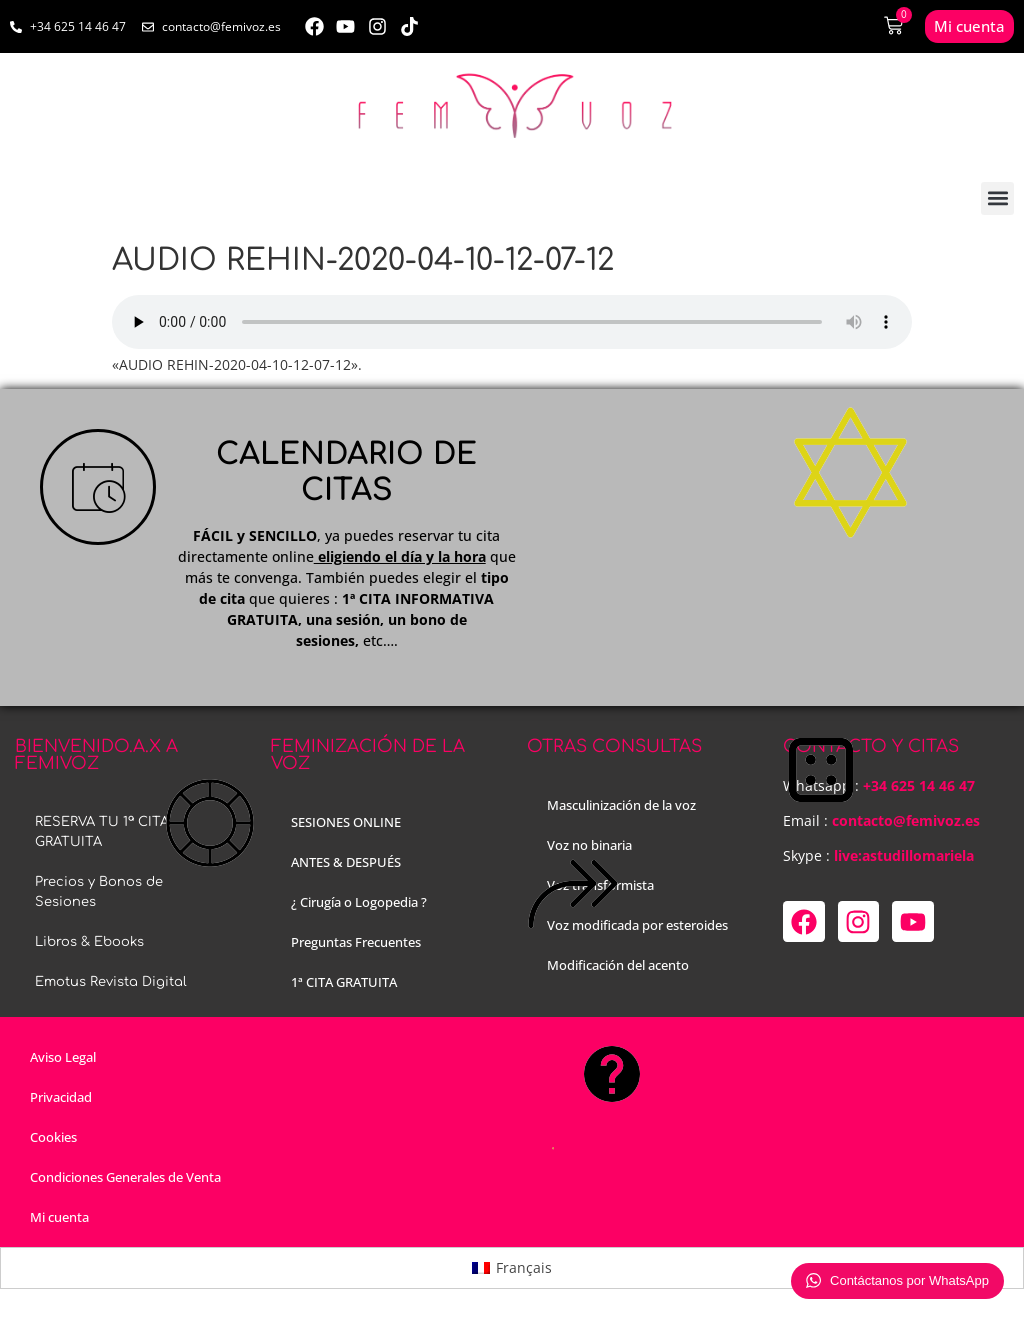  Describe the element at coordinates (573, 894) in the screenshot. I see `forward or share content to another destination` at that location.